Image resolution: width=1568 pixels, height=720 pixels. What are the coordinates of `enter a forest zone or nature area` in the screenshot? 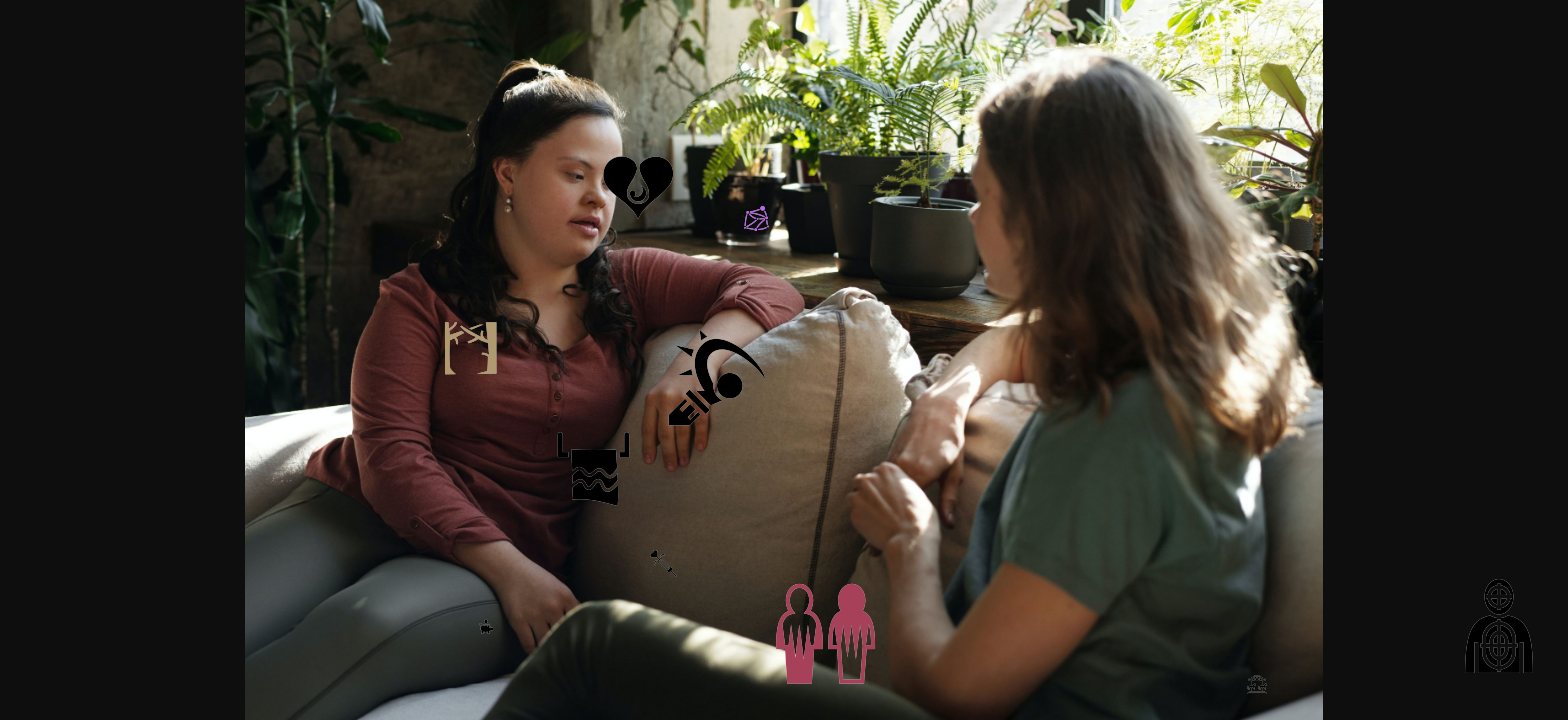 It's located at (470, 348).